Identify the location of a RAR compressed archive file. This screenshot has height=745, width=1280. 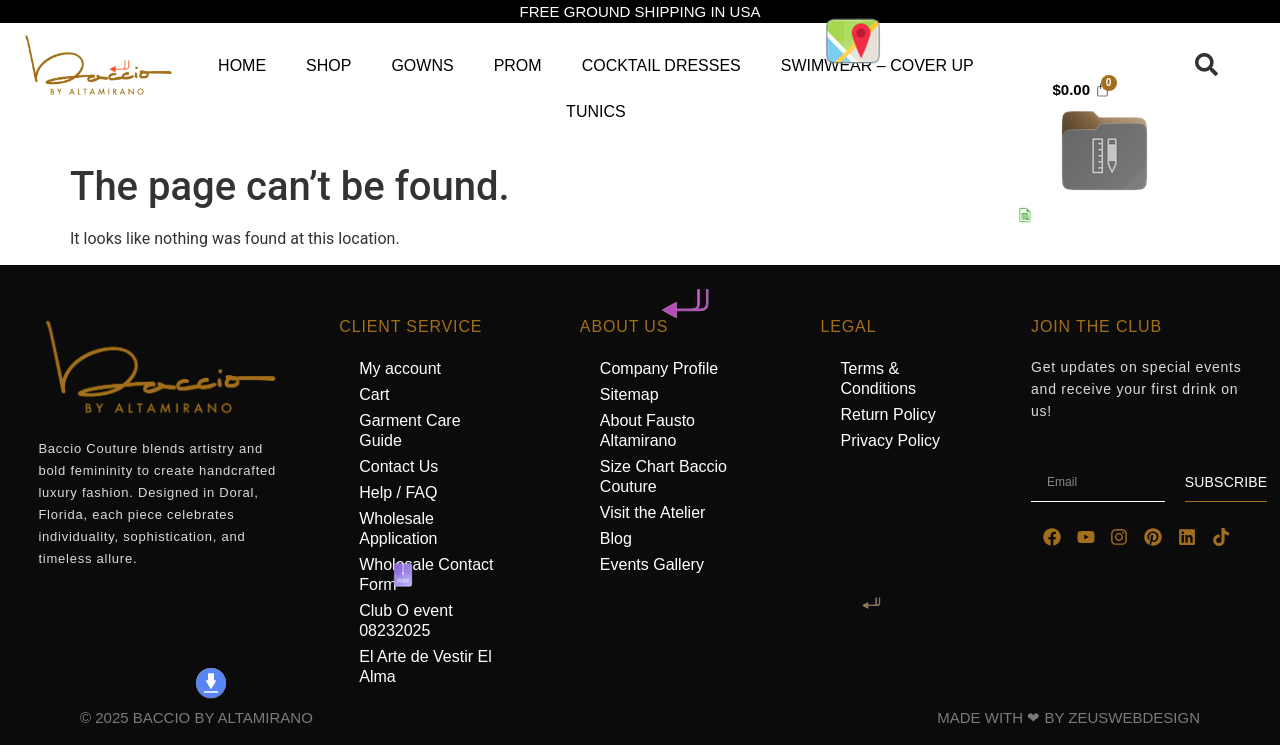
(403, 575).